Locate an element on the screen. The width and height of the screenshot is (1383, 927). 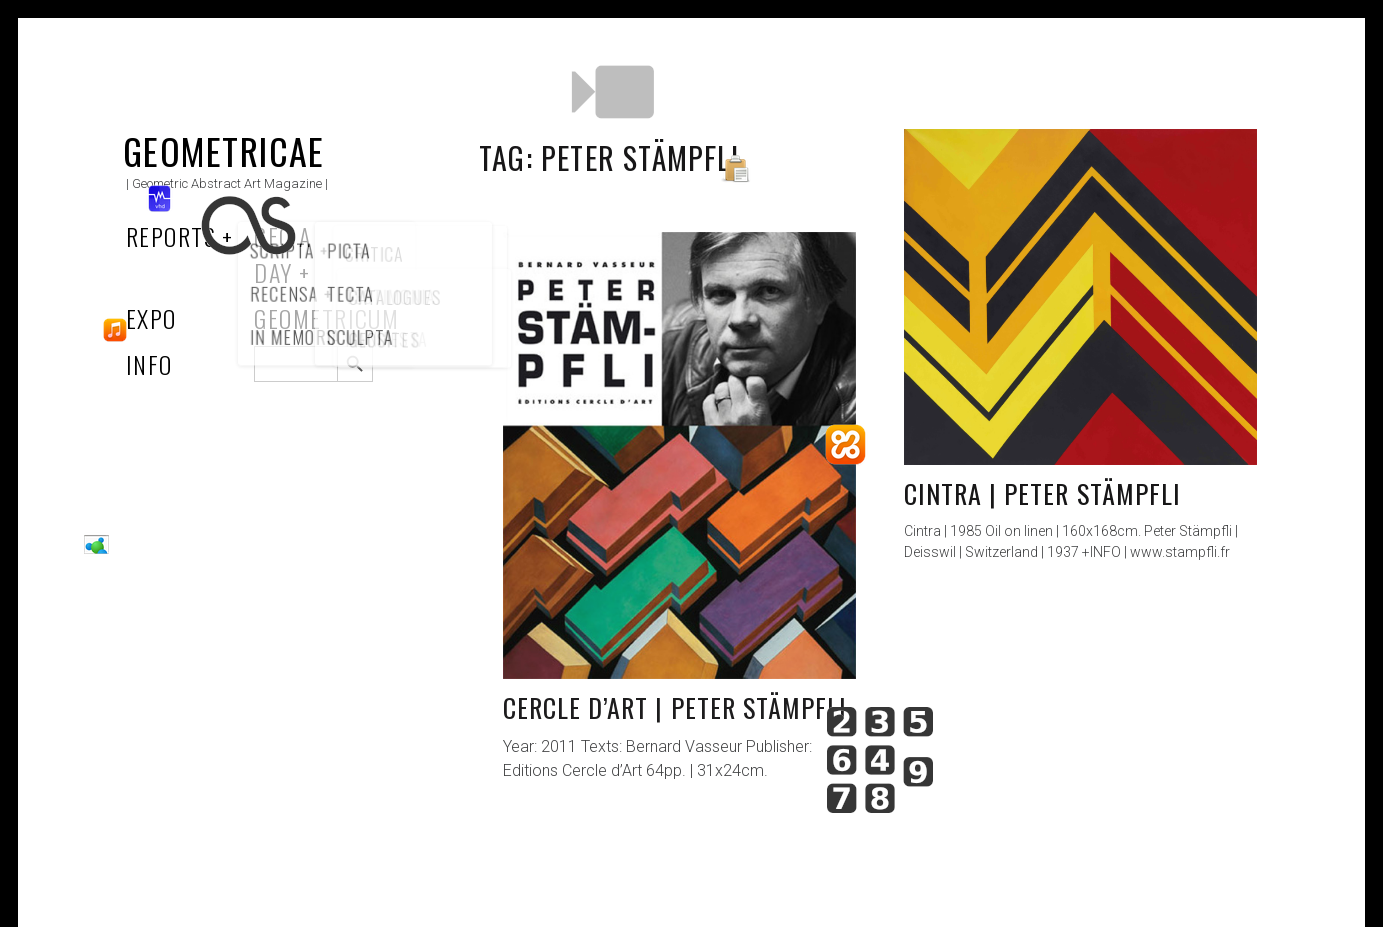
open your videos folder is located at coordinates (613, 89).